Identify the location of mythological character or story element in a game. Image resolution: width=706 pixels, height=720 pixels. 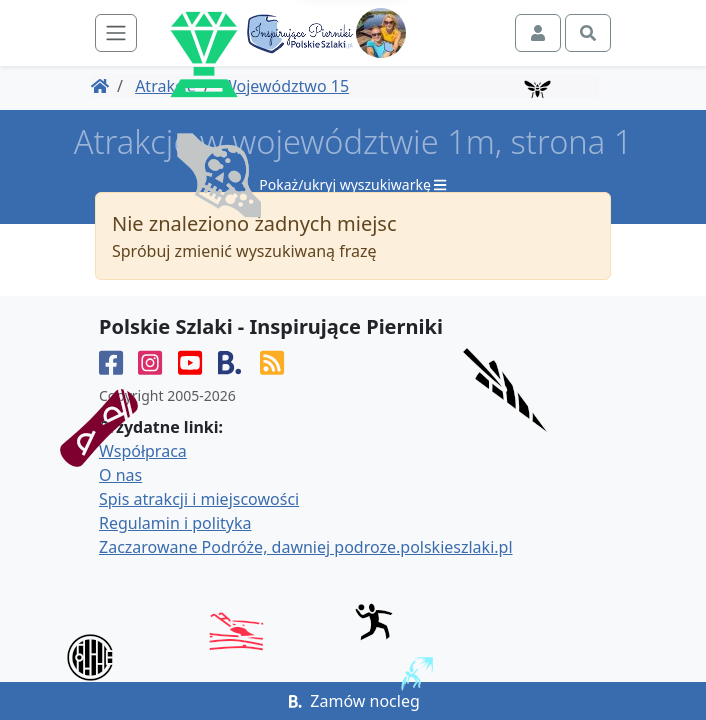
(416, 674).